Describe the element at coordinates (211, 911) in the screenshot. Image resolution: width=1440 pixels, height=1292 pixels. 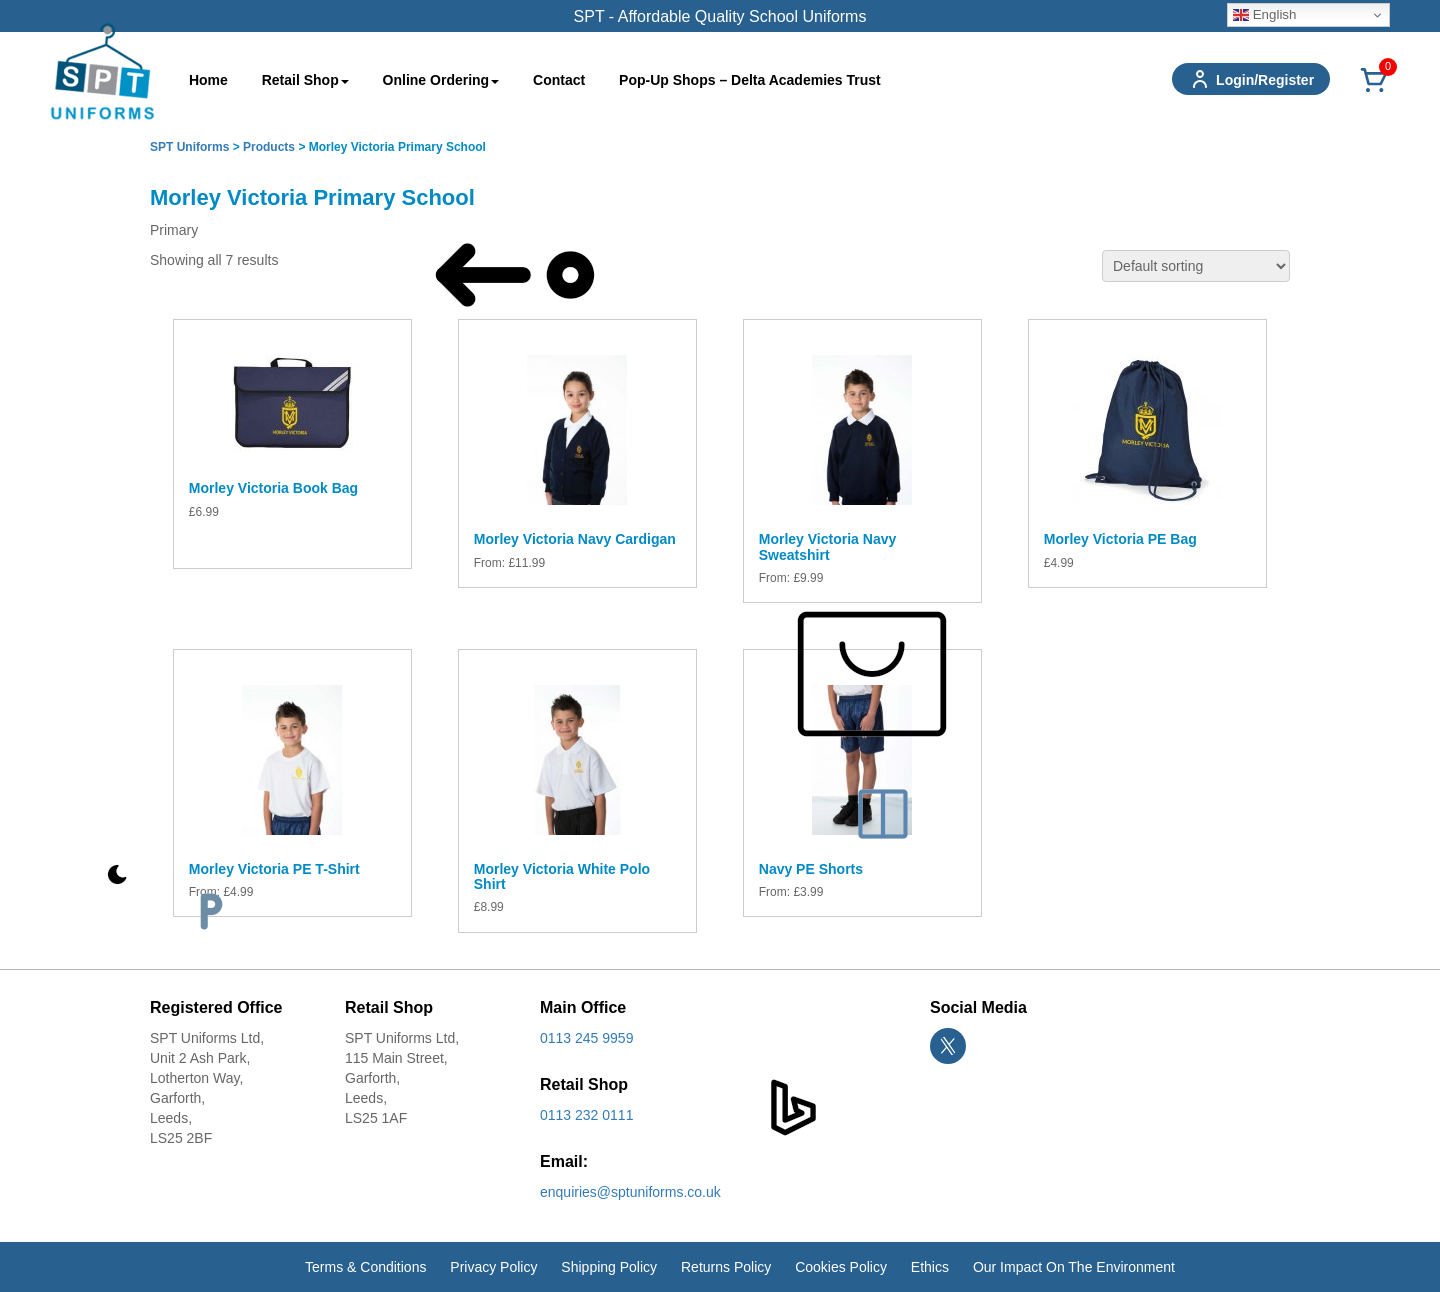
I see `indicates parking availability or location` at that location.